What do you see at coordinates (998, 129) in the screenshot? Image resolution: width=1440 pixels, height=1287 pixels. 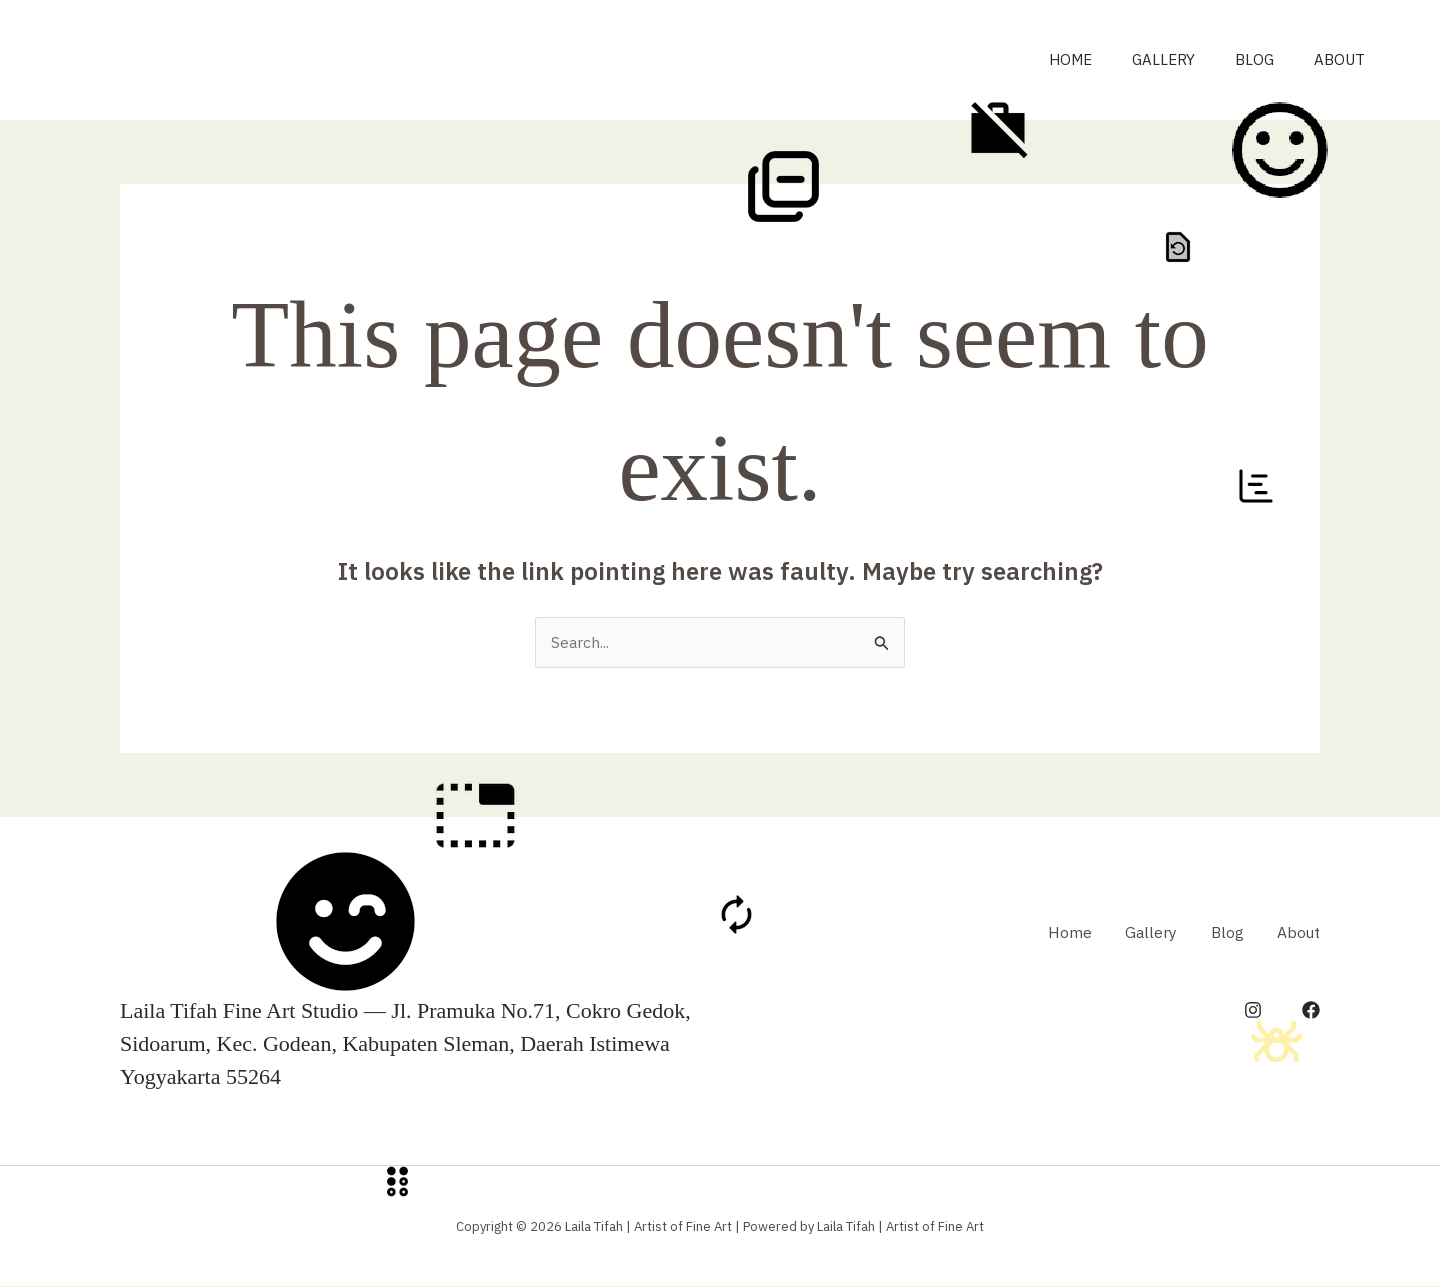 I see `indicates work mode is disabled` at bounding box center [998, 129].